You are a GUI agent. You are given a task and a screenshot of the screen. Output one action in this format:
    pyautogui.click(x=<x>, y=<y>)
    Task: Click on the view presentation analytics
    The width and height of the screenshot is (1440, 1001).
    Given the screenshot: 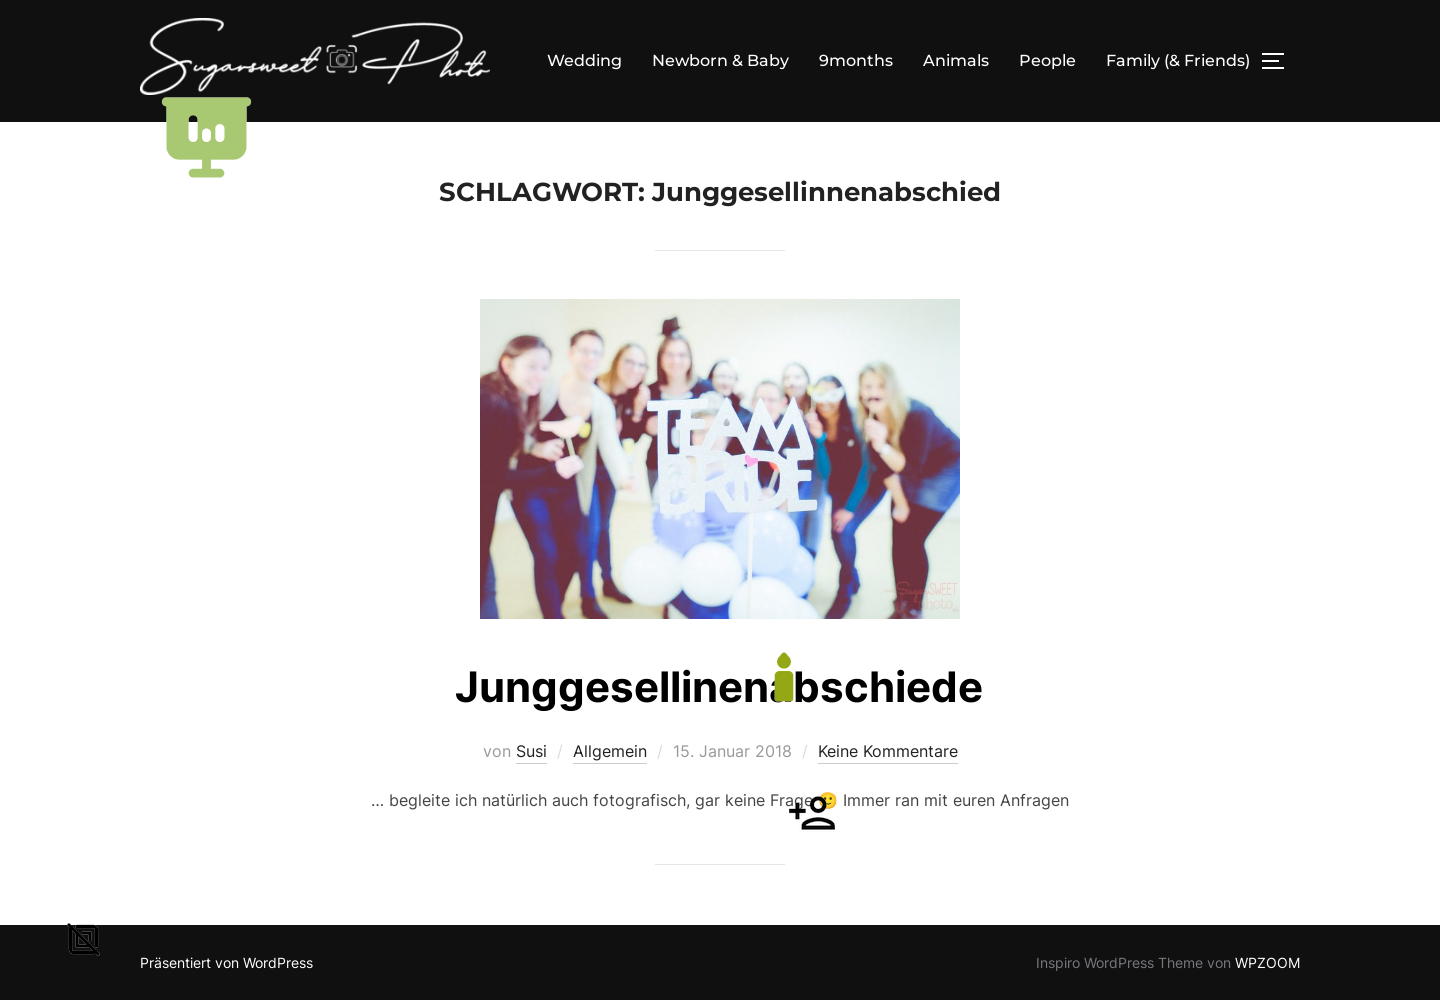 What is the action you would take?
    pyautogui.click(x=206, y=137)
    